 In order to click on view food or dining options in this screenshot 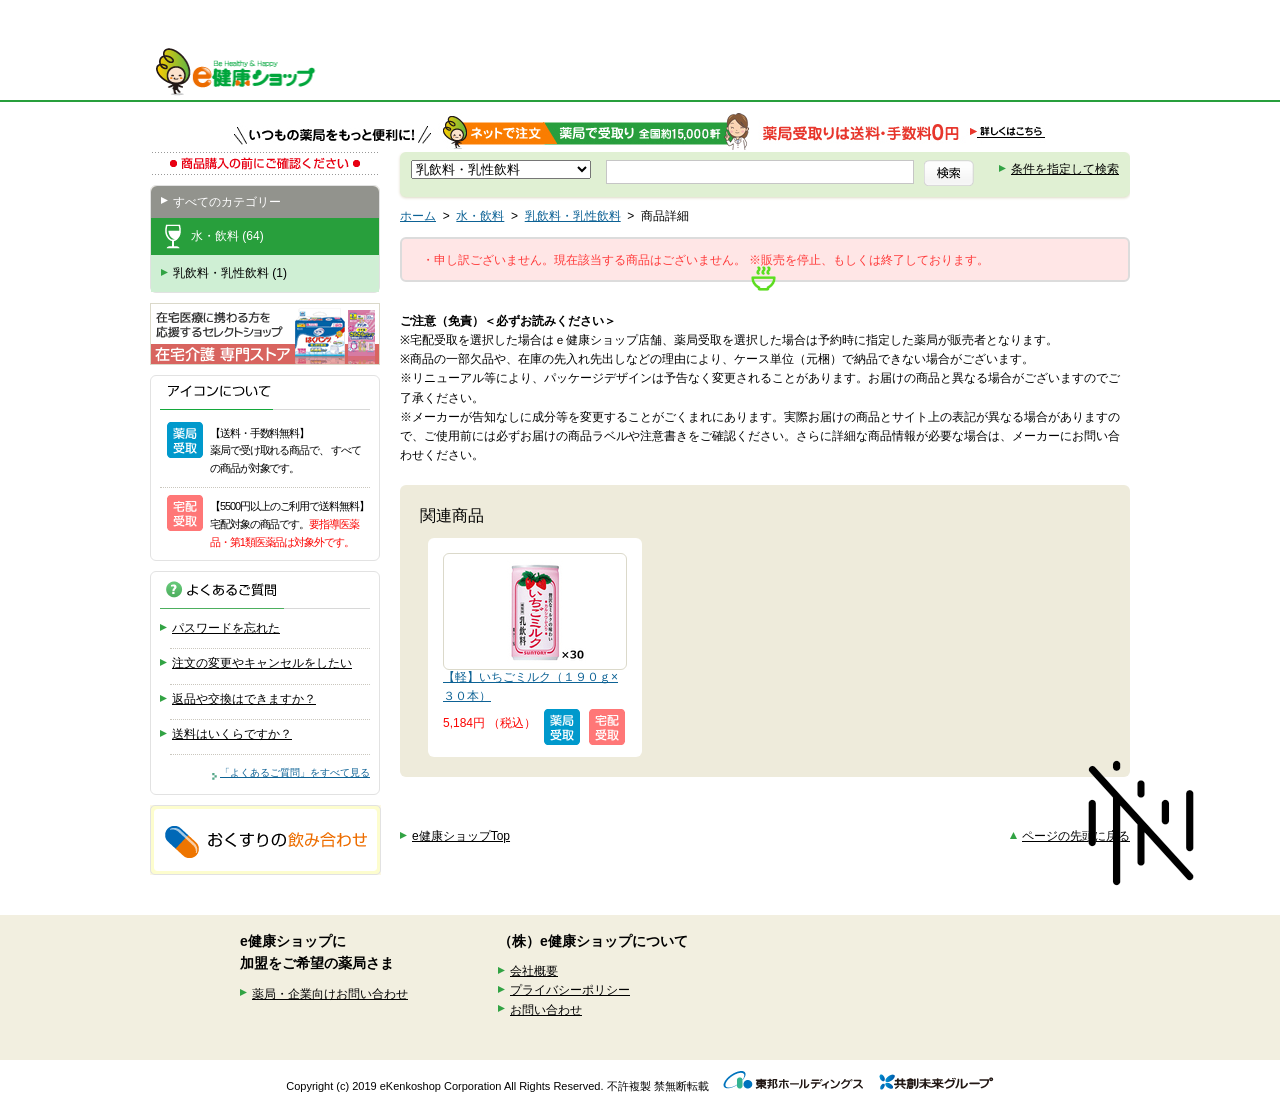, I will do `click(763, 278)`.